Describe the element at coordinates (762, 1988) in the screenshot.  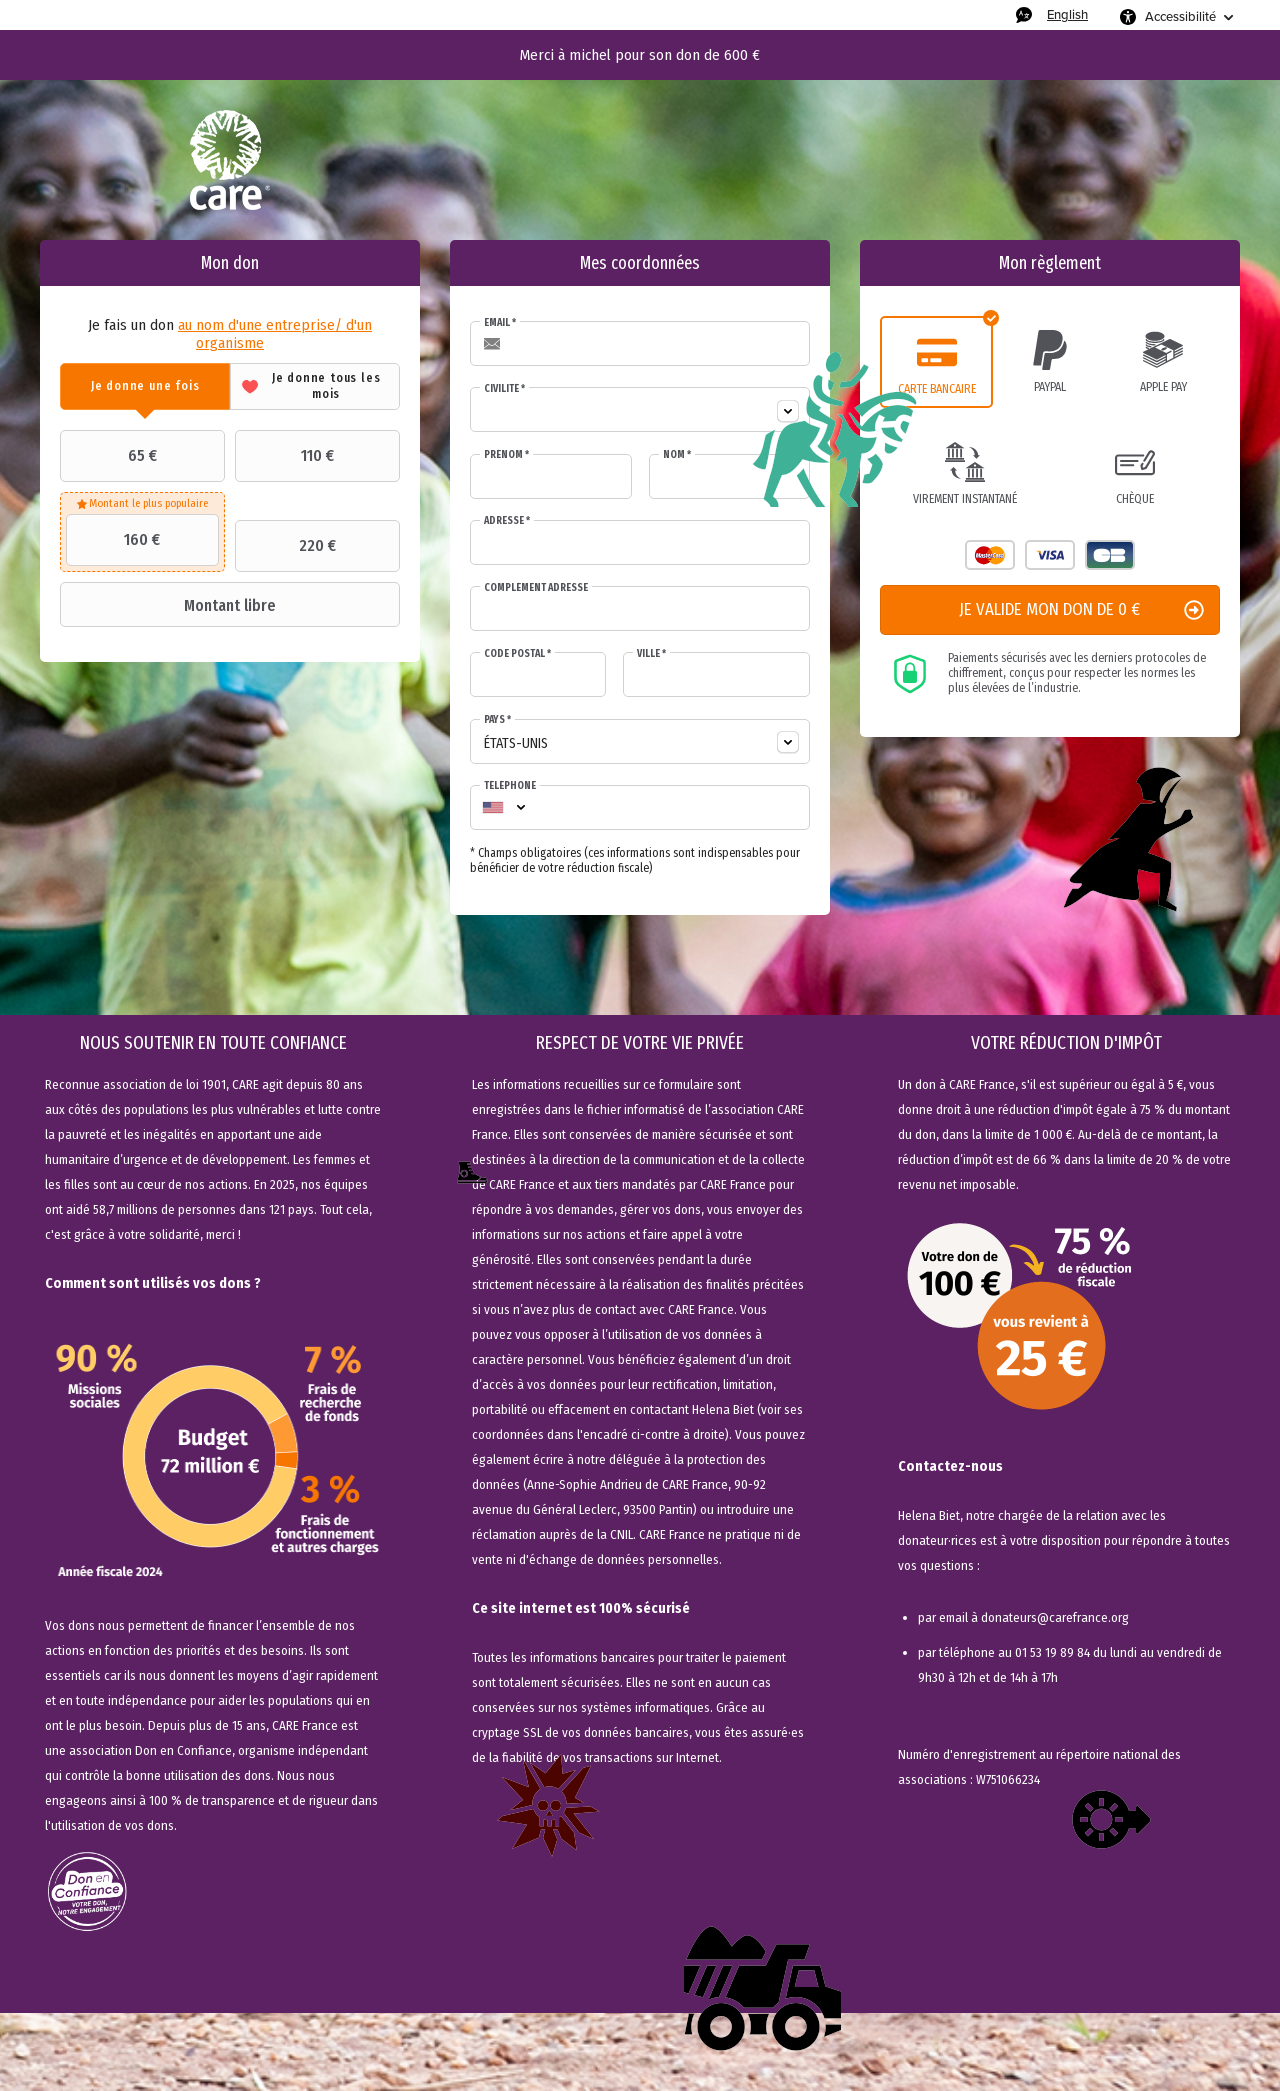
I see `mining truck or haul truck used in resource extraction games` at that location.